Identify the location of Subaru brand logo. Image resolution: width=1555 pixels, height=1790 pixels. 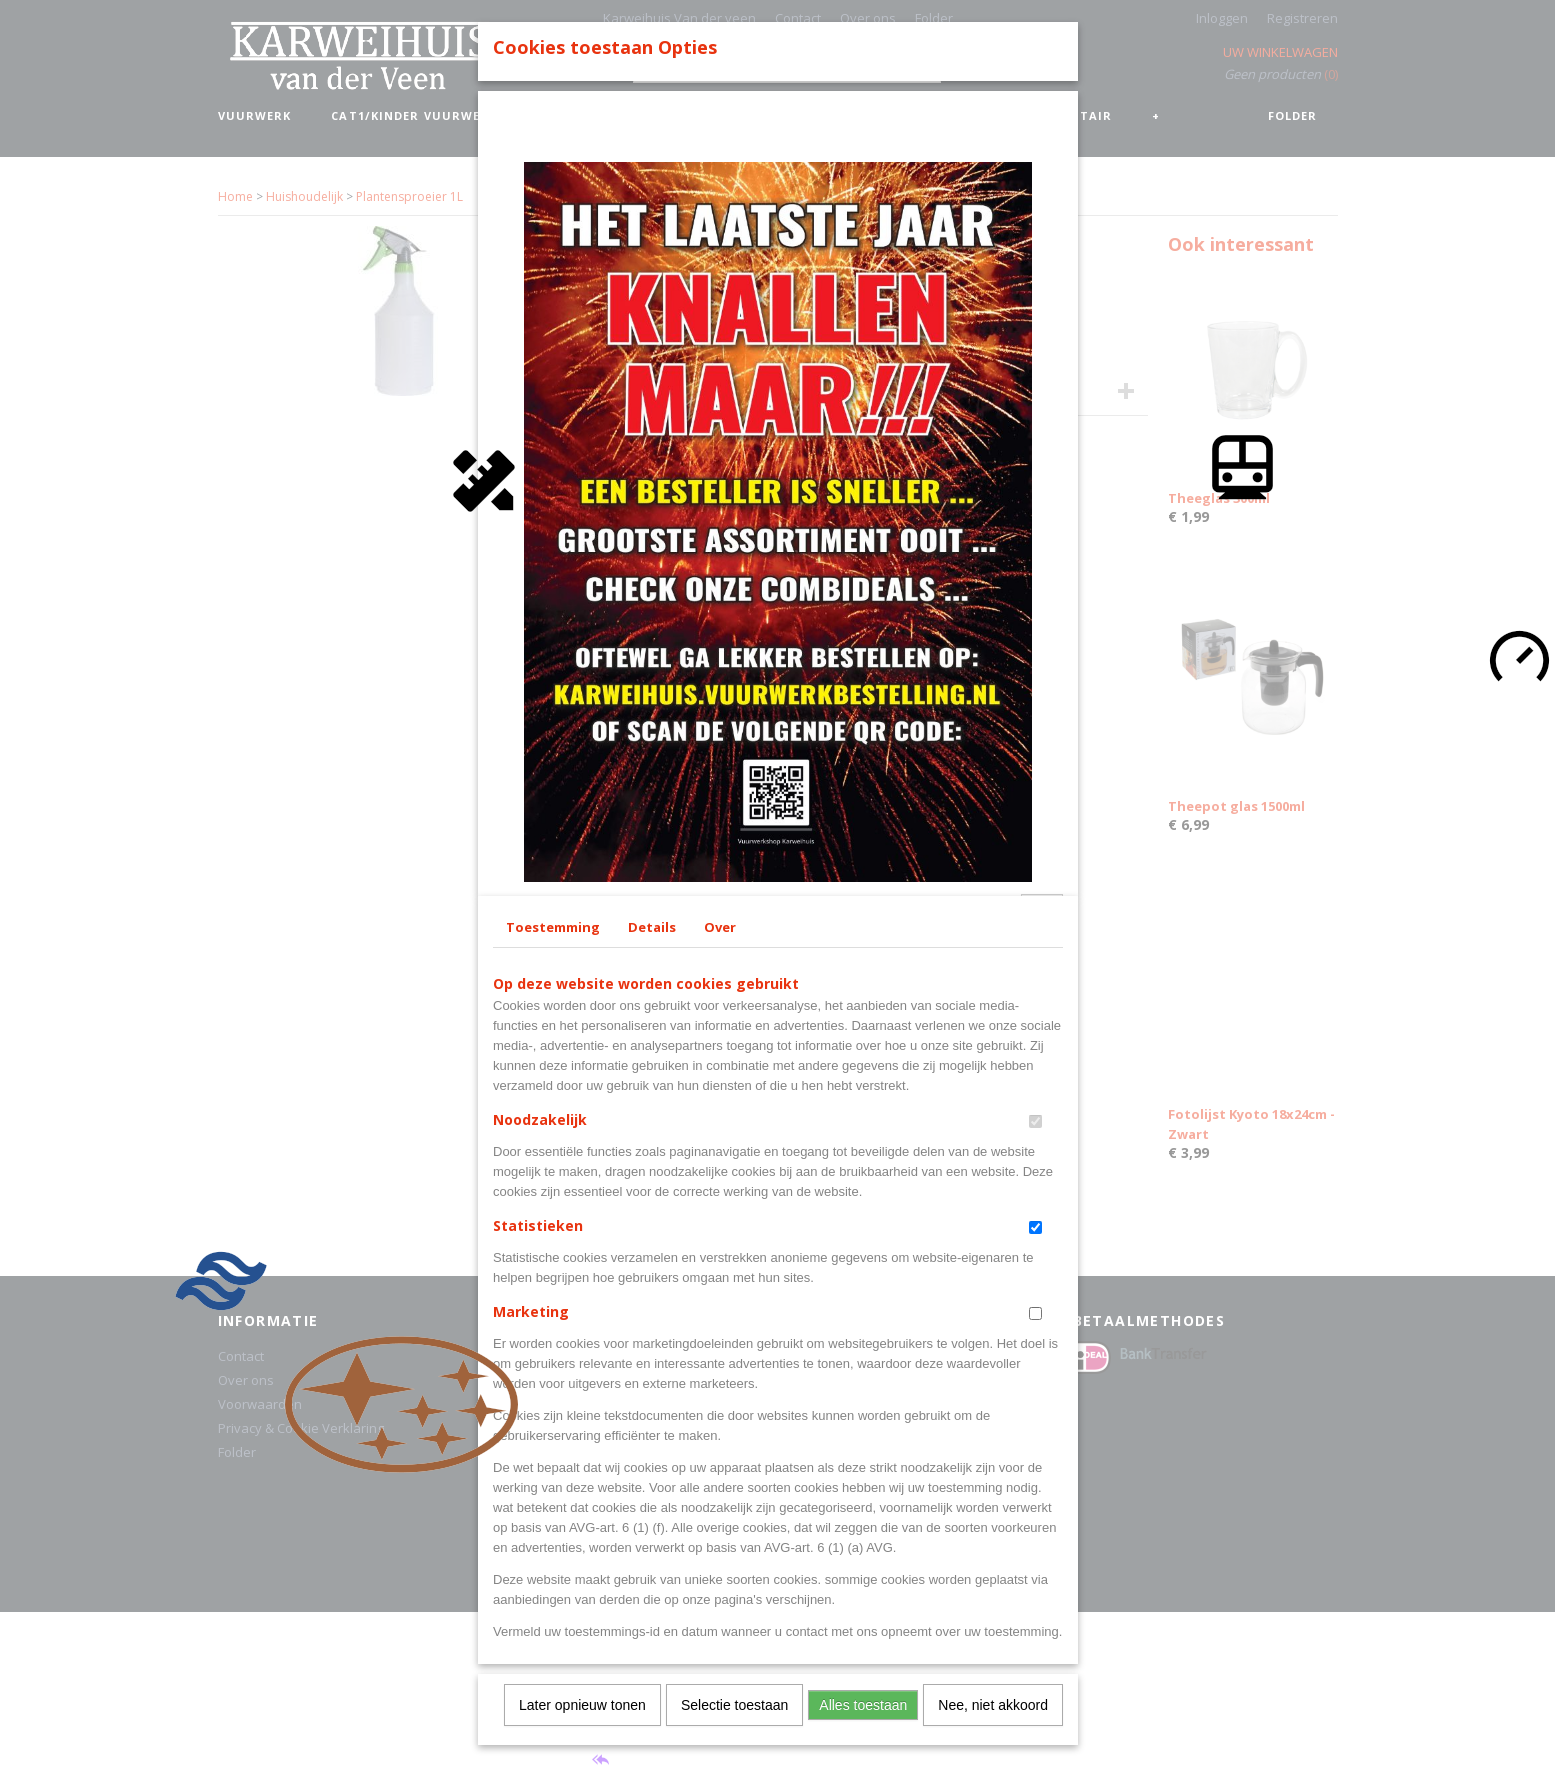
(401, 1404).